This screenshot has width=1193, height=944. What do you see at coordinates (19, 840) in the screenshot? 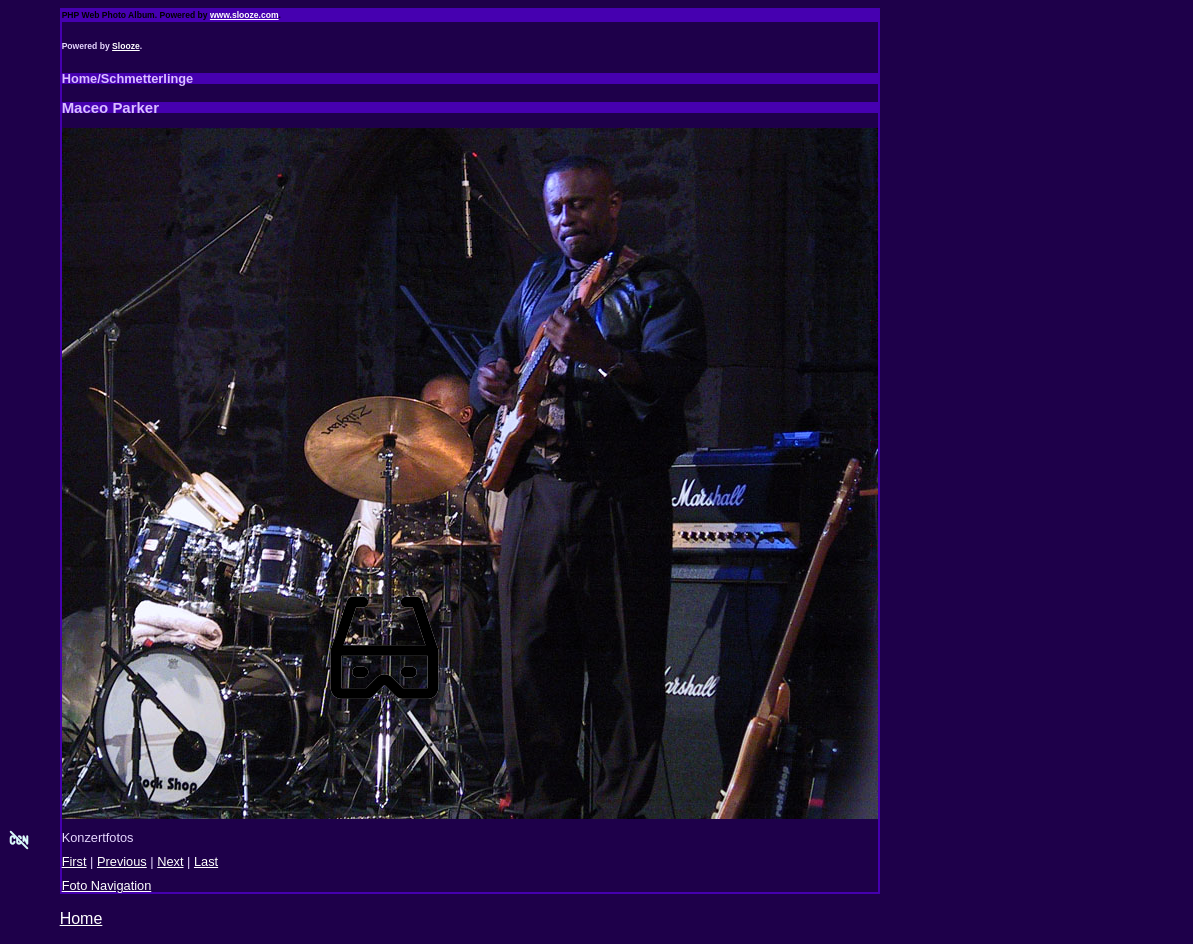
I see `http connection disabled or unavailable` at bounding box center [19, 840].